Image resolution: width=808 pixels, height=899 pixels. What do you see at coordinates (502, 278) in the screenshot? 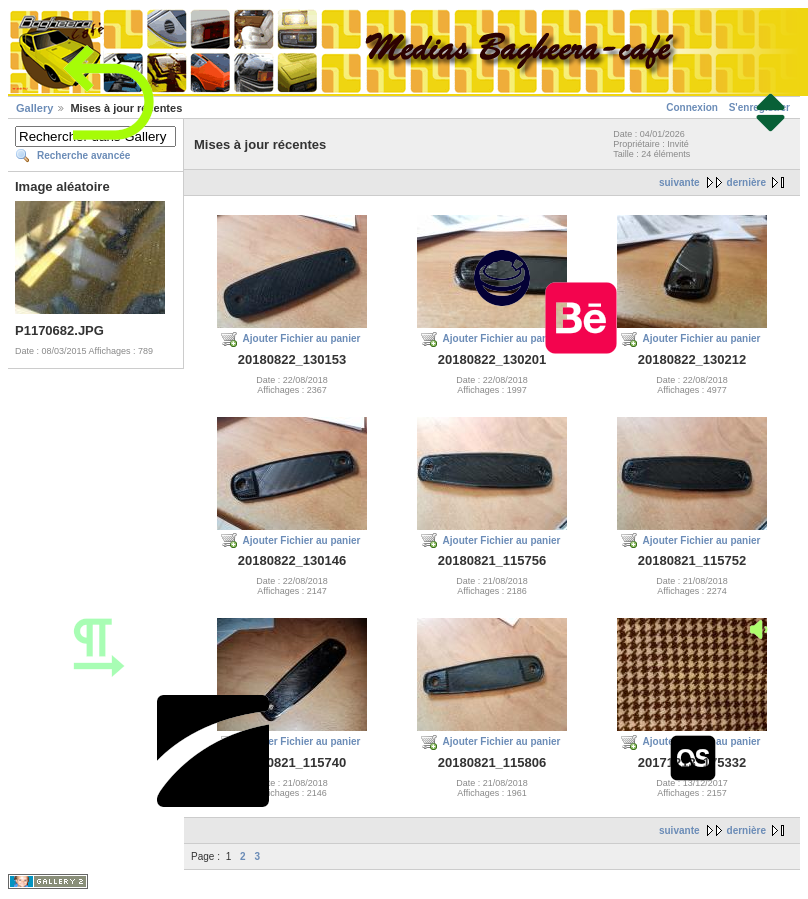
I see `open Apache Guacamole remote desktop gateway` at bounding box center [502, 278].